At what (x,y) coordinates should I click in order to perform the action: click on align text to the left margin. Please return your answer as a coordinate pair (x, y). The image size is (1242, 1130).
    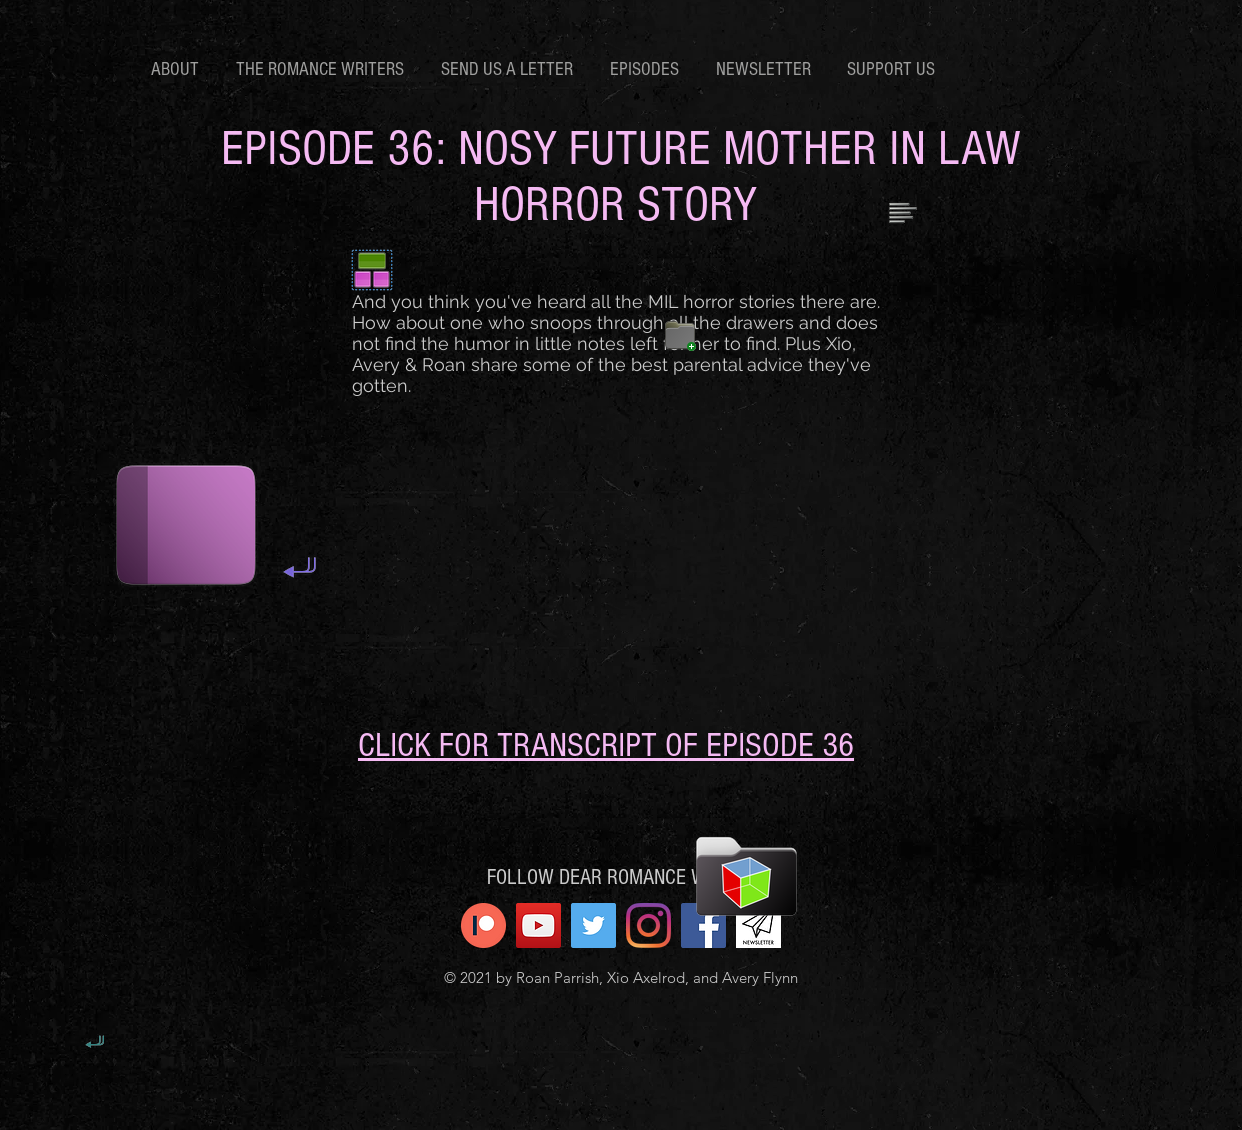
    Looking at the image, I should click on (903, 213).